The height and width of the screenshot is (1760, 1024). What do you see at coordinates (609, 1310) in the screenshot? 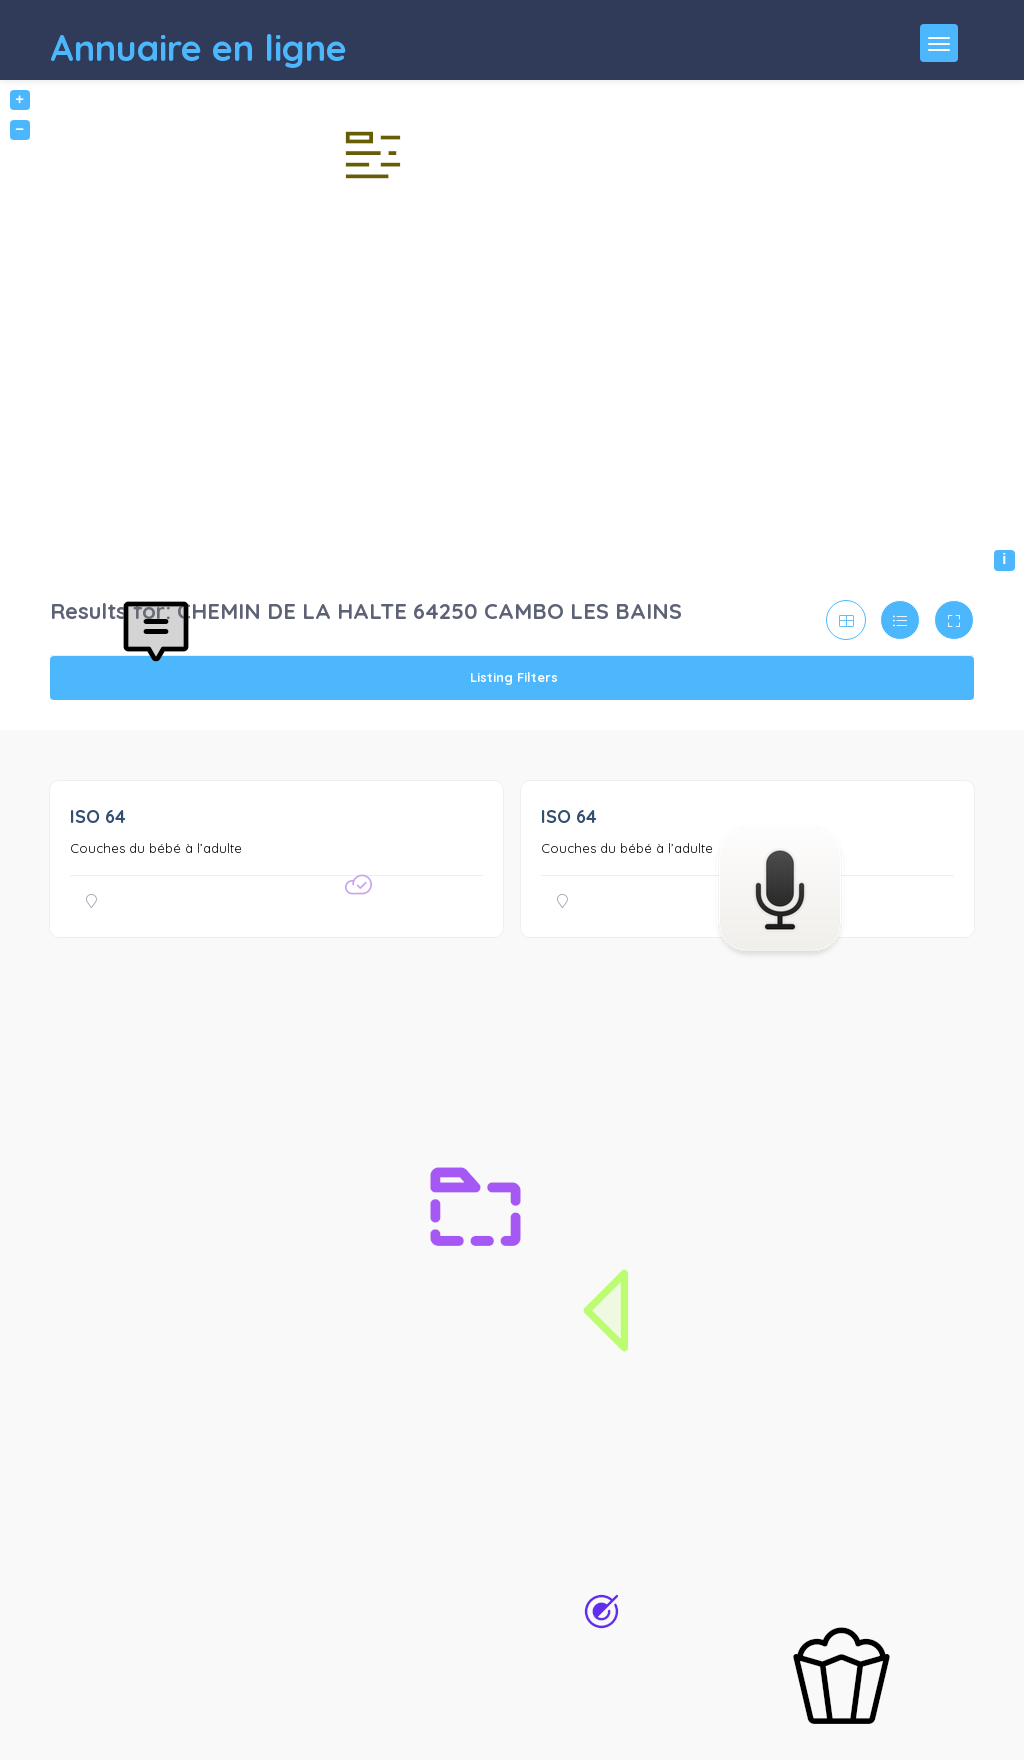
I see `go back to the previous screen` at bounding box center [609, 1310].